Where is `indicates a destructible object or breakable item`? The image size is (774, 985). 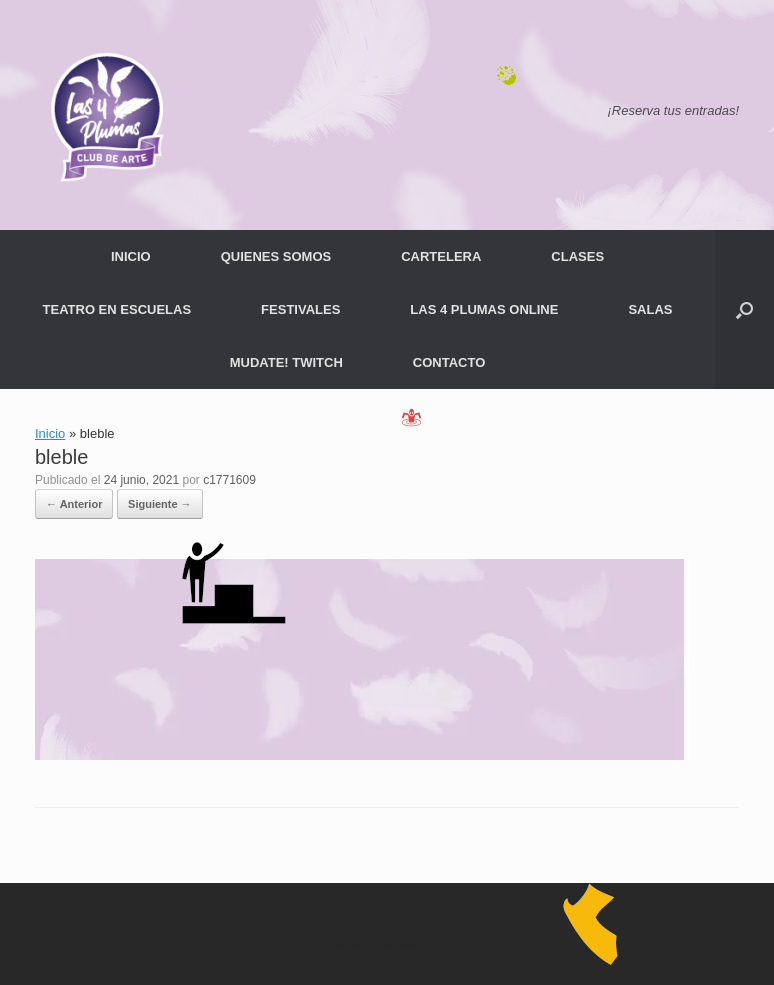 indicates a destructible object or breakable item is located at coordinates (506, 75).